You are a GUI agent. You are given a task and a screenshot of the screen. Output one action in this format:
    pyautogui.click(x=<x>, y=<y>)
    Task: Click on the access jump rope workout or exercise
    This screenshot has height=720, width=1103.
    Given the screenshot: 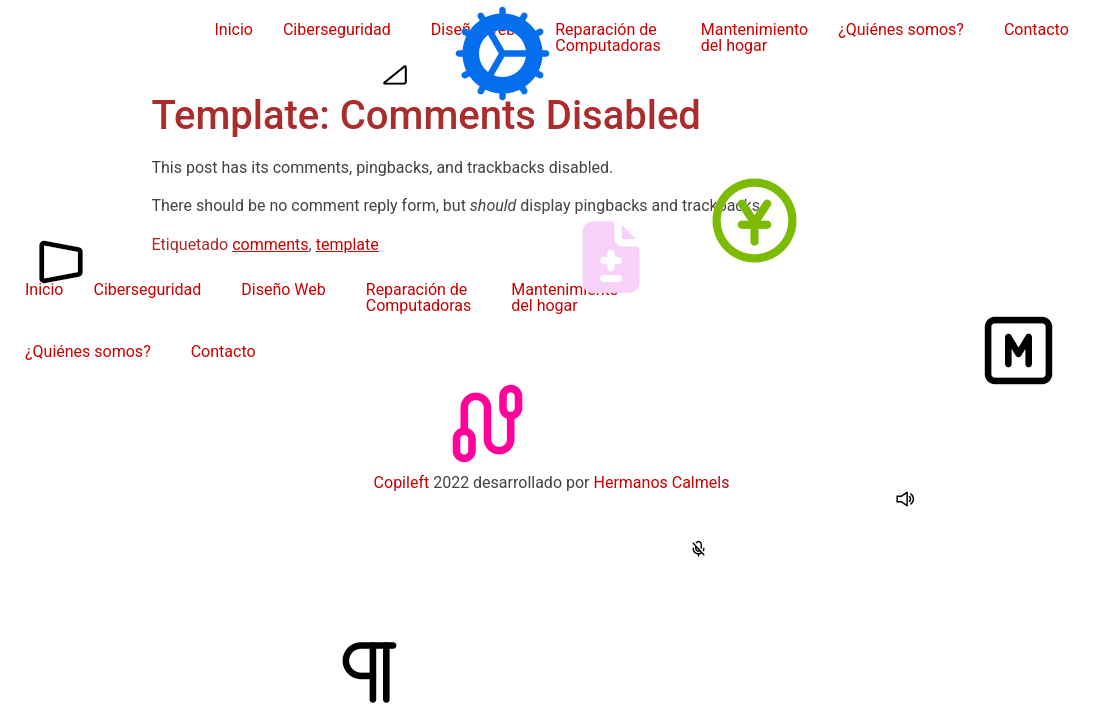 What is the action you would take?
    pyautogui.click(x=487, y=423)
    